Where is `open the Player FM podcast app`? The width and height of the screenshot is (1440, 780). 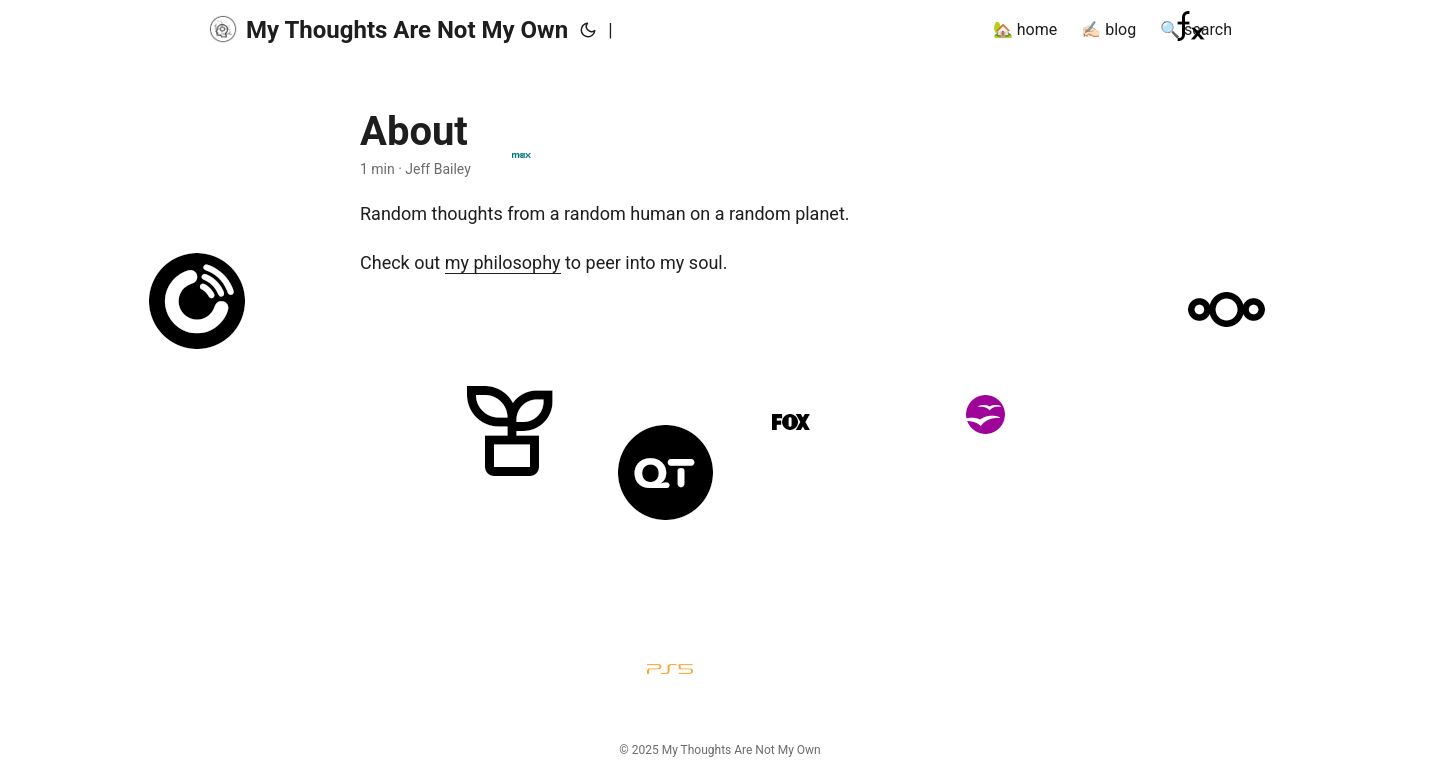 open the Player FM podcast app is located at coordinates (197, 301).